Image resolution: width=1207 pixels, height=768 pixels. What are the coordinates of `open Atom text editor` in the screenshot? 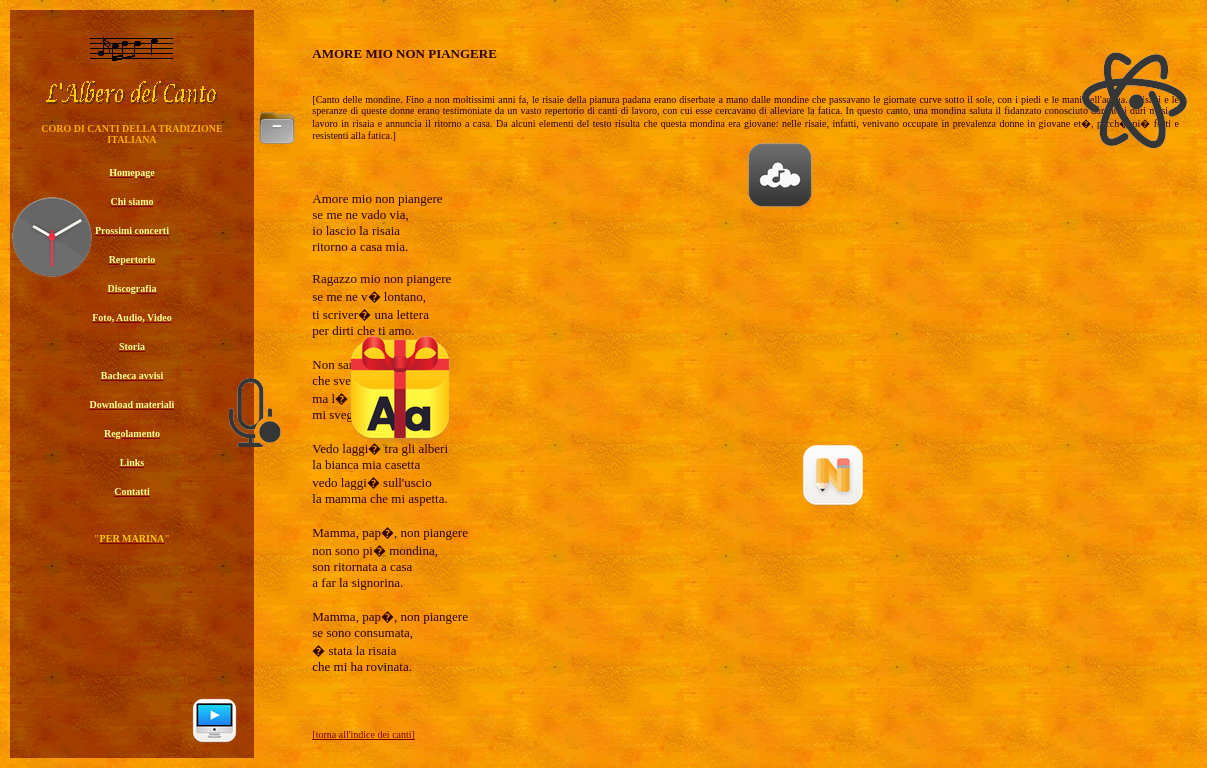 It's located at (1134, 100).